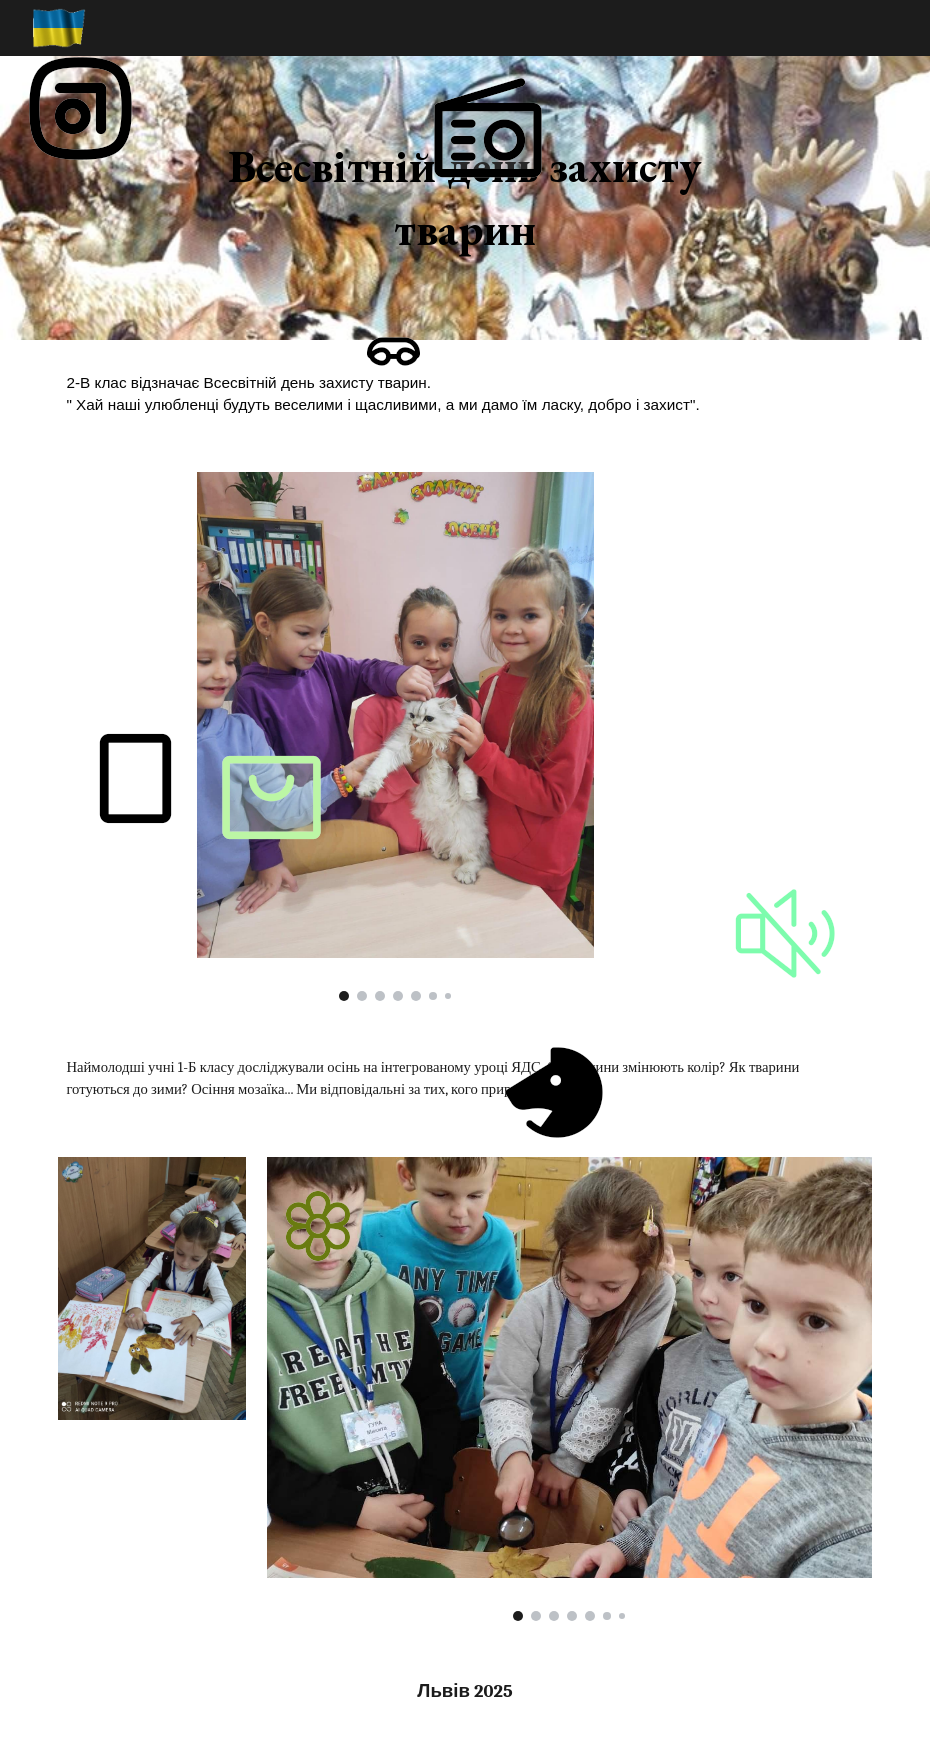 This screenshot has width=930, height=1737. What do you see at coordinates (271, 797) in the screenshot?
I see `view your shopping bag` at bounding box center [271, 797].